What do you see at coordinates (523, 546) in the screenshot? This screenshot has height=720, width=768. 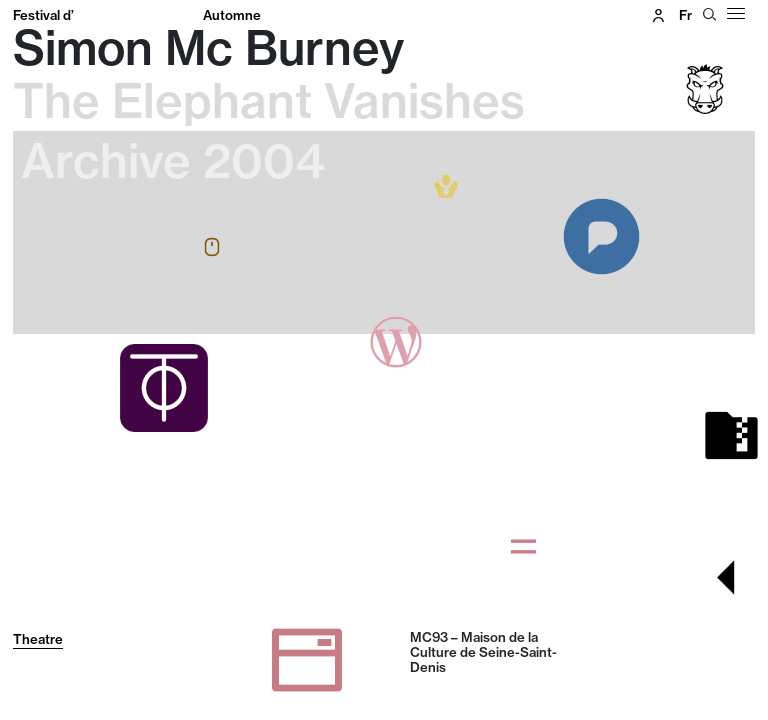 I see `indicates equal or balanced values` at bounding box center [523, 546].